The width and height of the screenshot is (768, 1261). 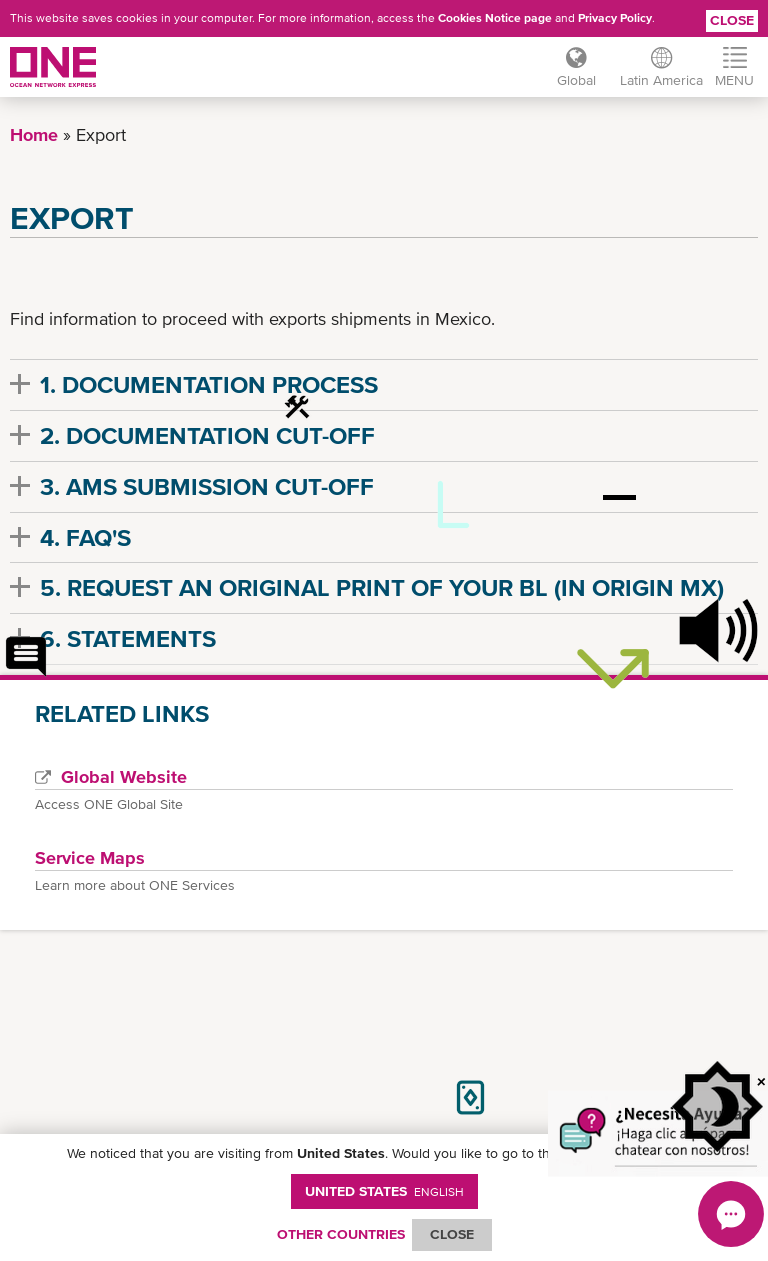 What do you see at coordinates (453, 504) in the screenshot?
I see `indicates a label or item starting with the letter L` at bounding box center [453, 504].